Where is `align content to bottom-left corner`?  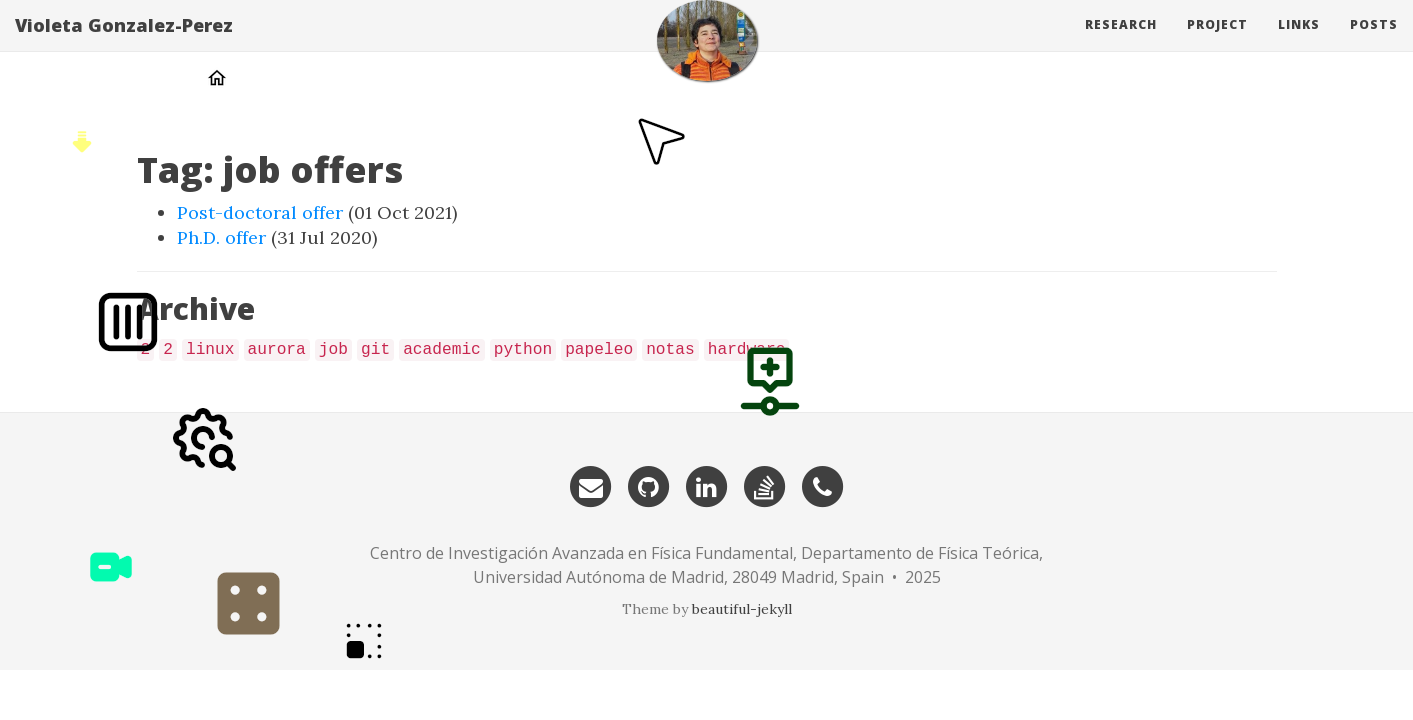
align content to bottom-left corner is located at coordinates (364, 641).